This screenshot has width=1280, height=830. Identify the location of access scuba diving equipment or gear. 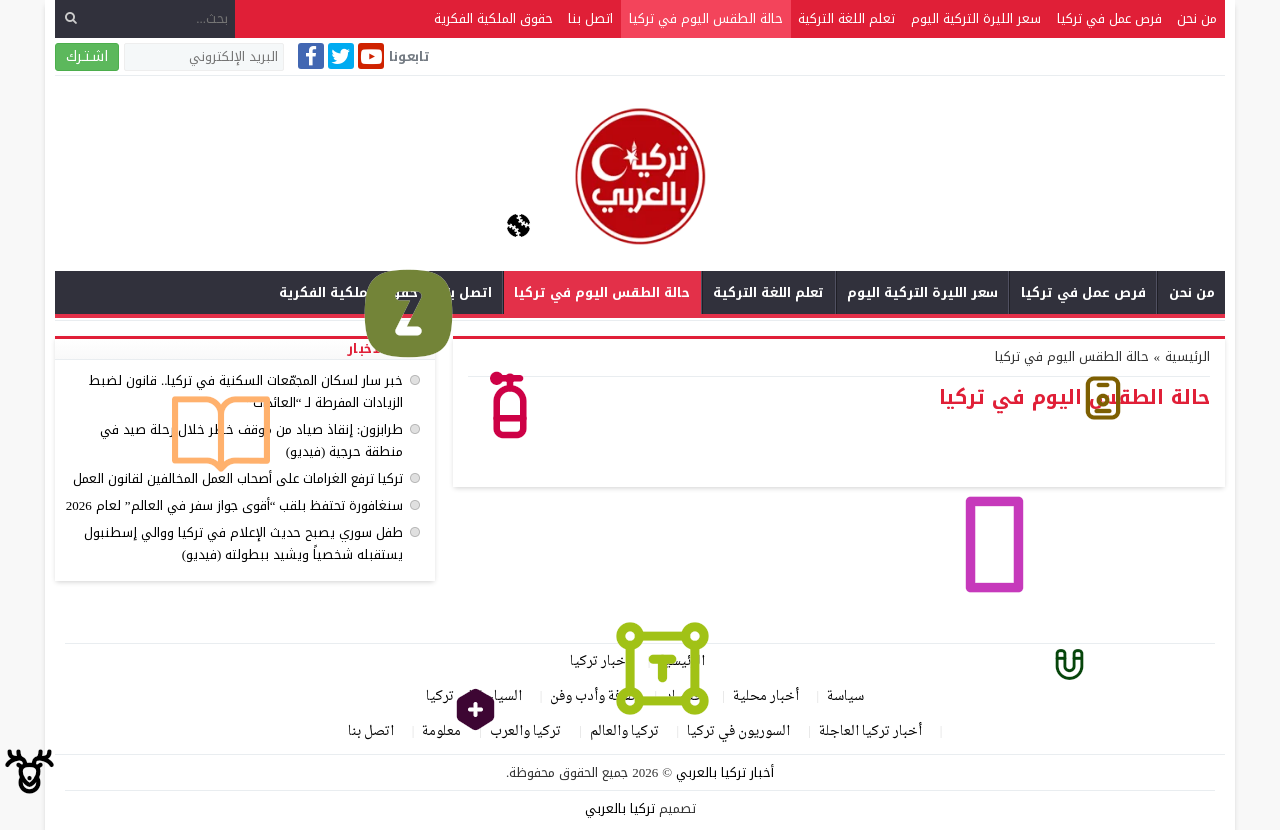
(510, 405).